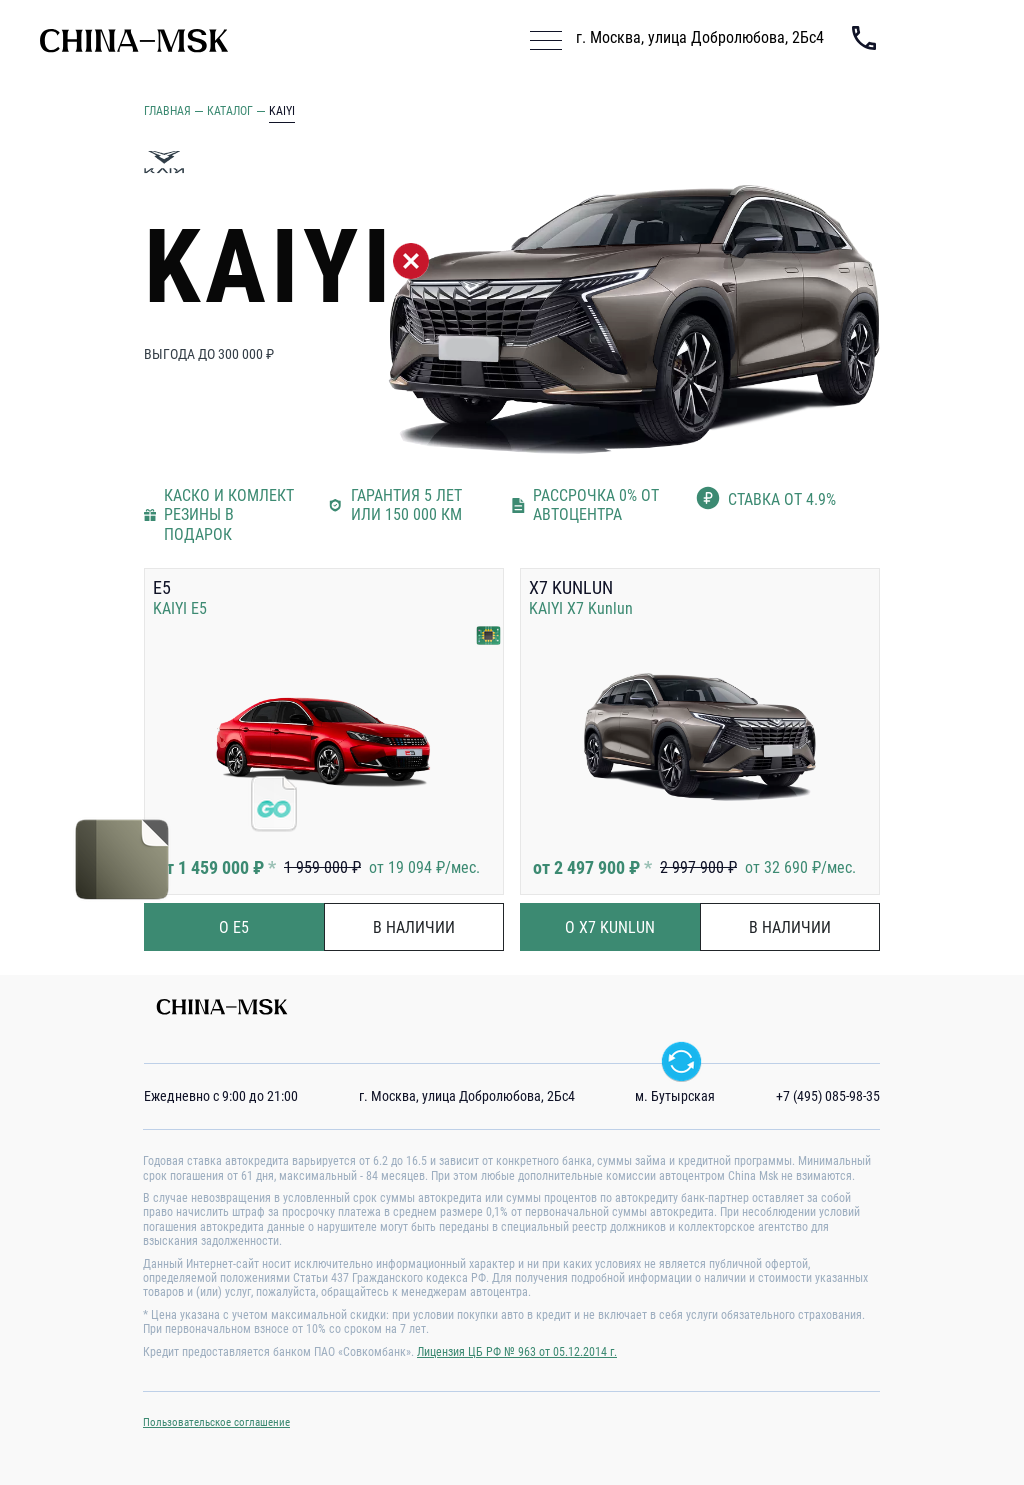 This screenshot has width=1024, height=1485. Describe the element at coordinates (411, 261) in the screenshot. I see `cancel or close a dialog` at that location.